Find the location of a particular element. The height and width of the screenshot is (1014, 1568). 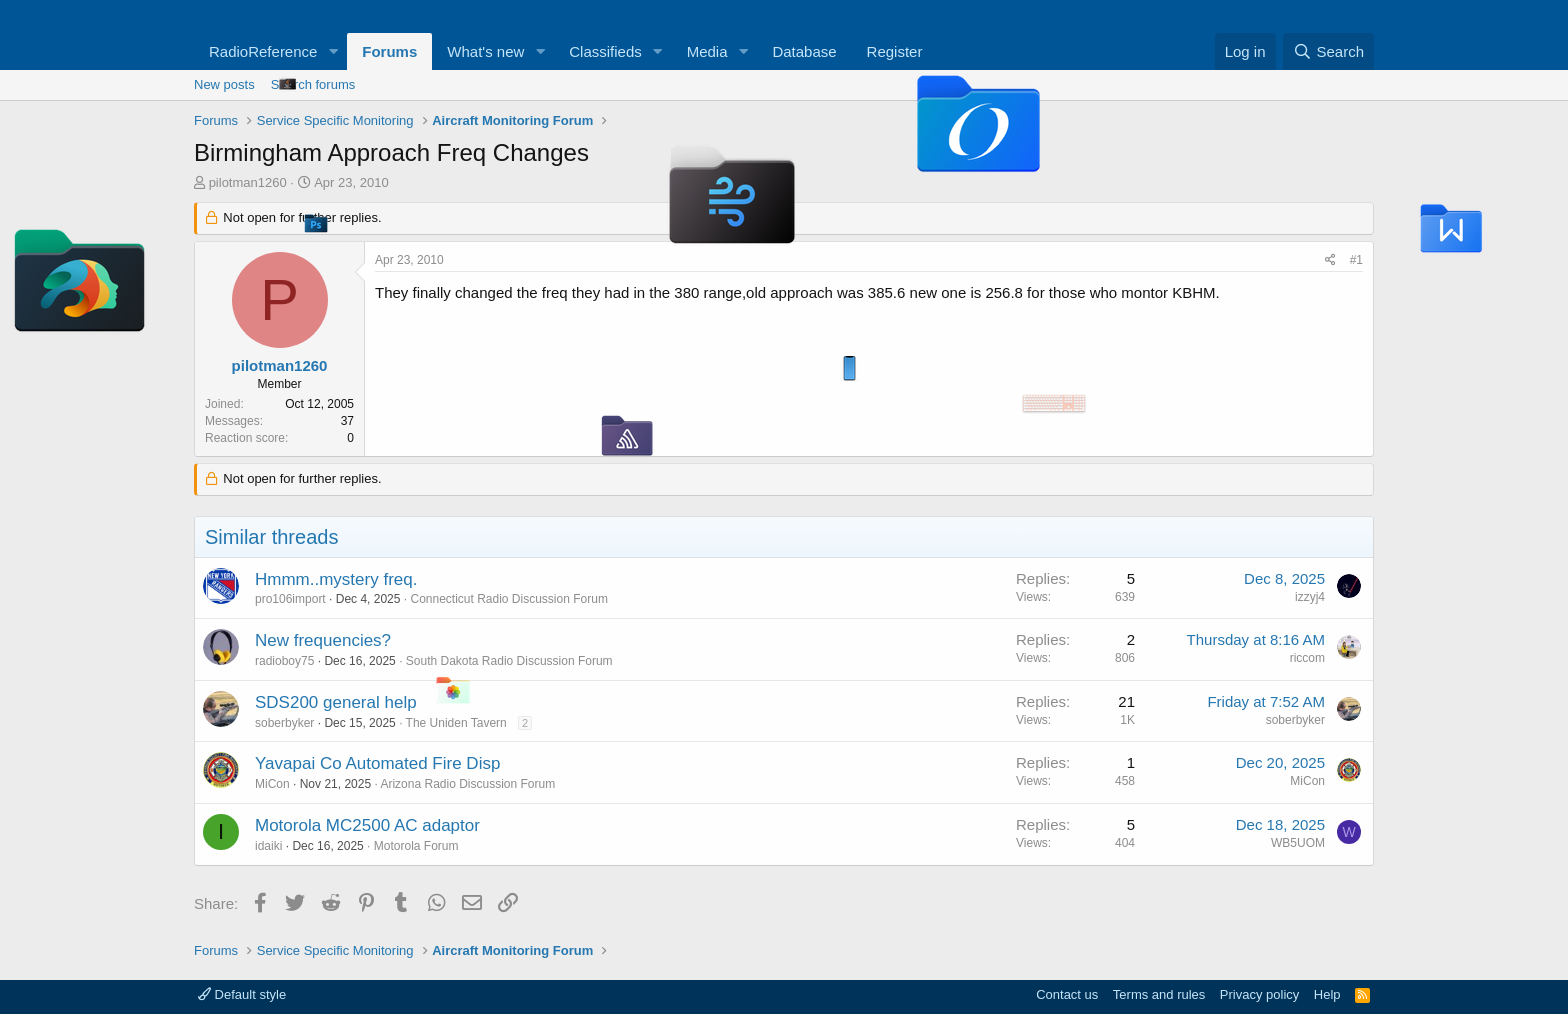

open folder containing java project files is located at coordinates (287, 83).